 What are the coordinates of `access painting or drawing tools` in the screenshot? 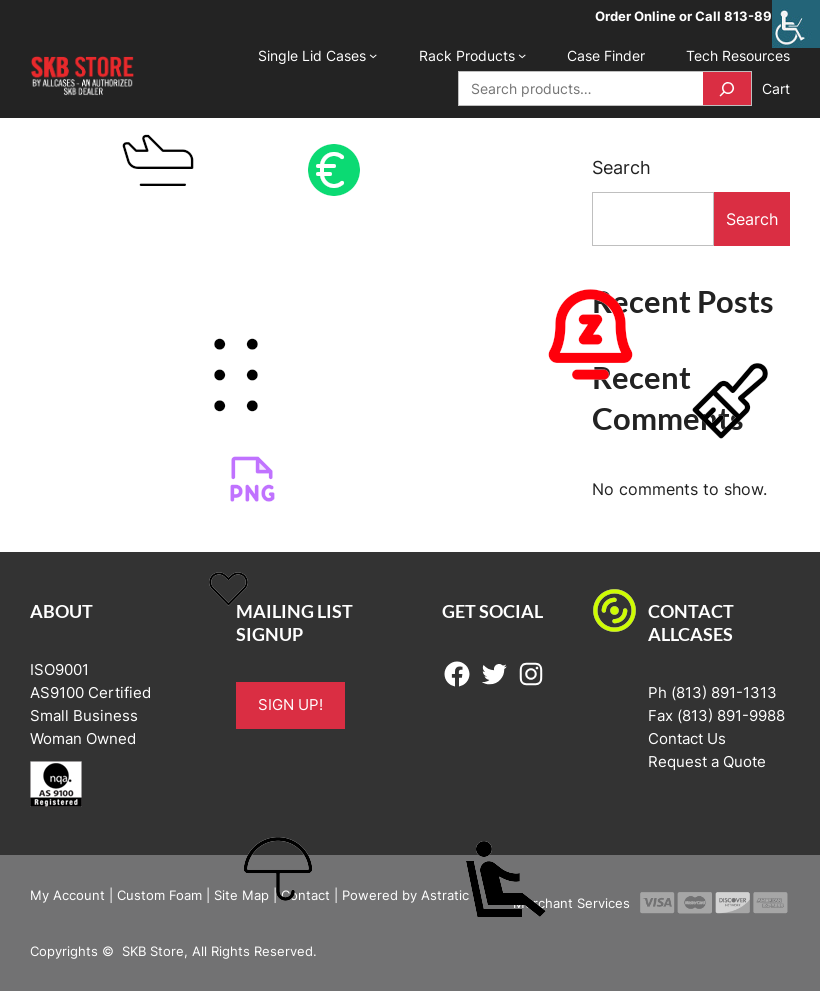 It's located at (731, 399).